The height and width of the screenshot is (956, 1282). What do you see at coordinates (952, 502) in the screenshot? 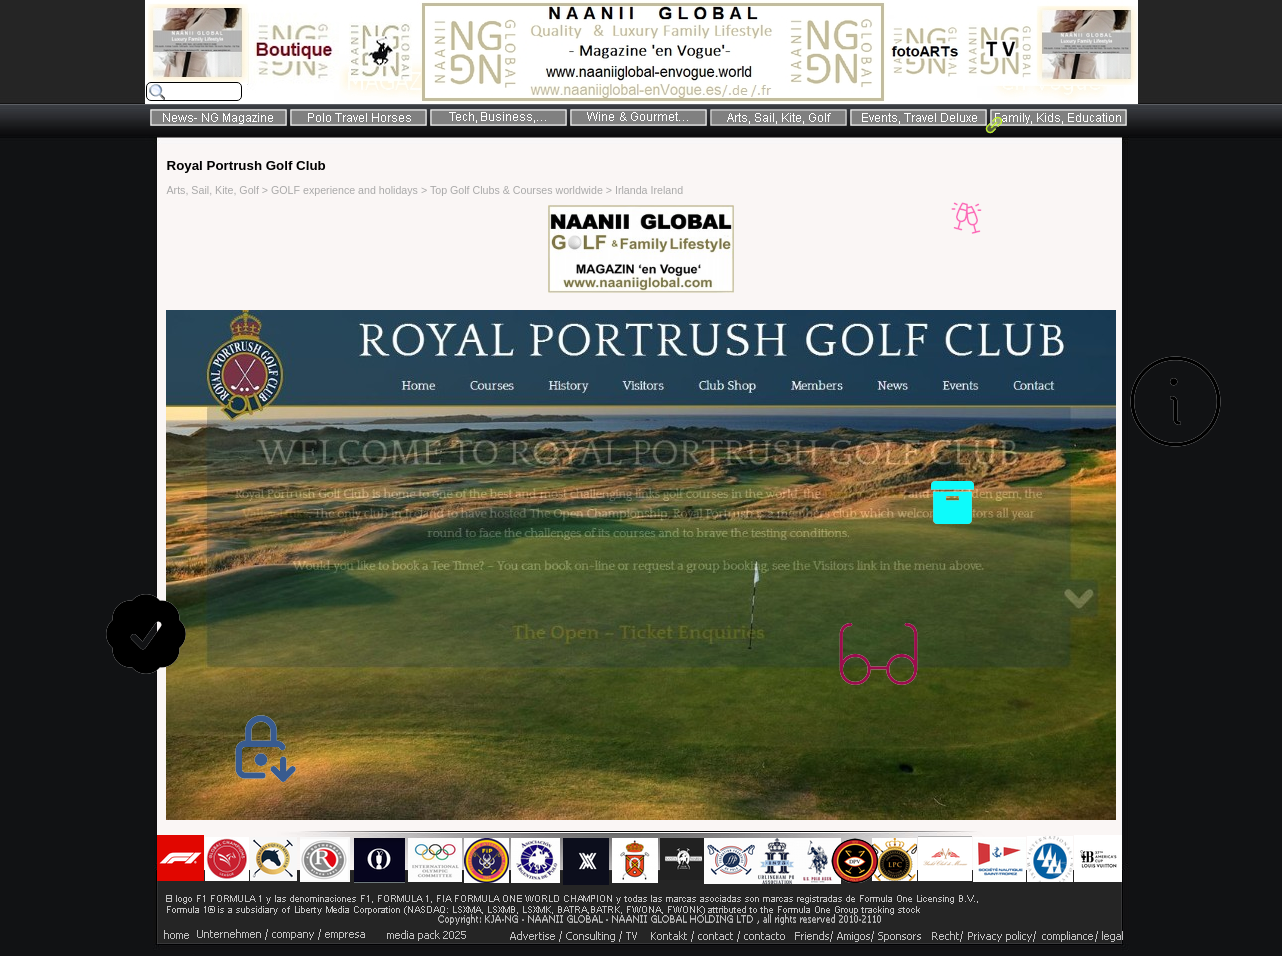
I see `access storage or archived files` at bounding box center [952, 502].